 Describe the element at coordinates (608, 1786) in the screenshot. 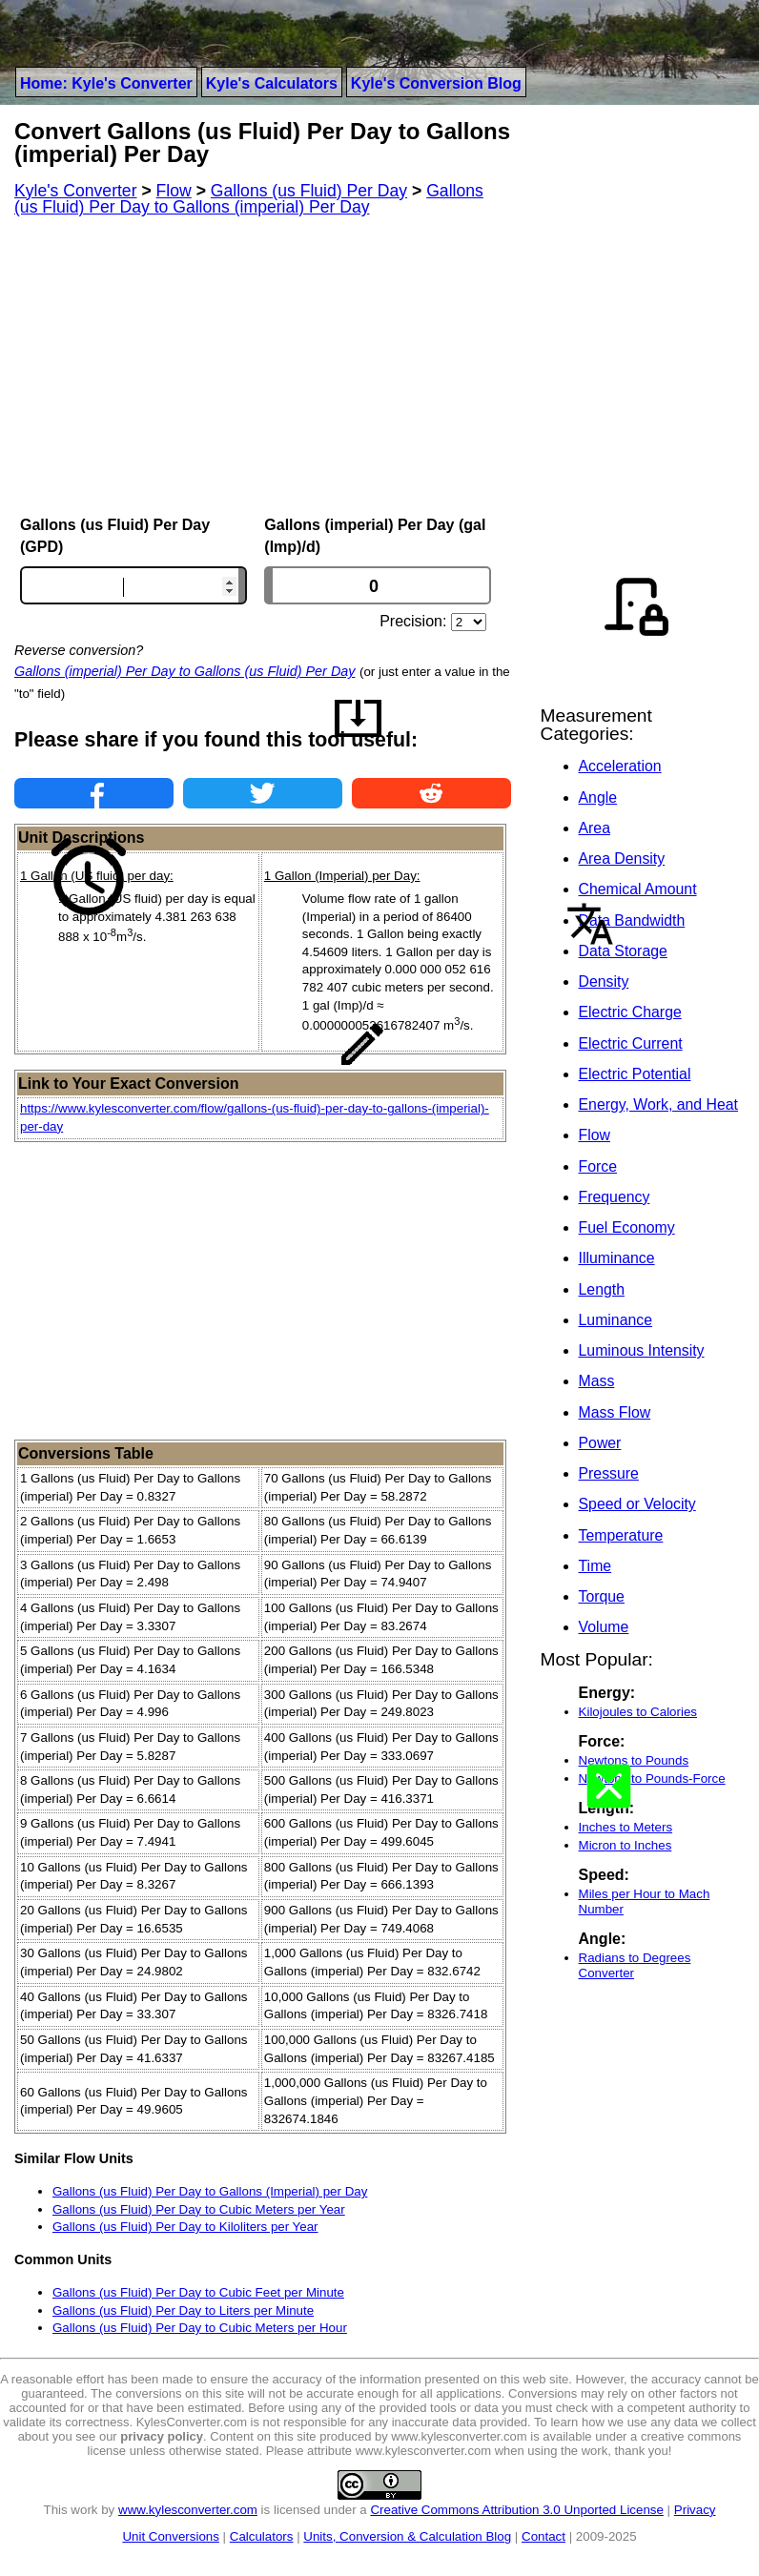

I see `close or dismiss a window` at that location.